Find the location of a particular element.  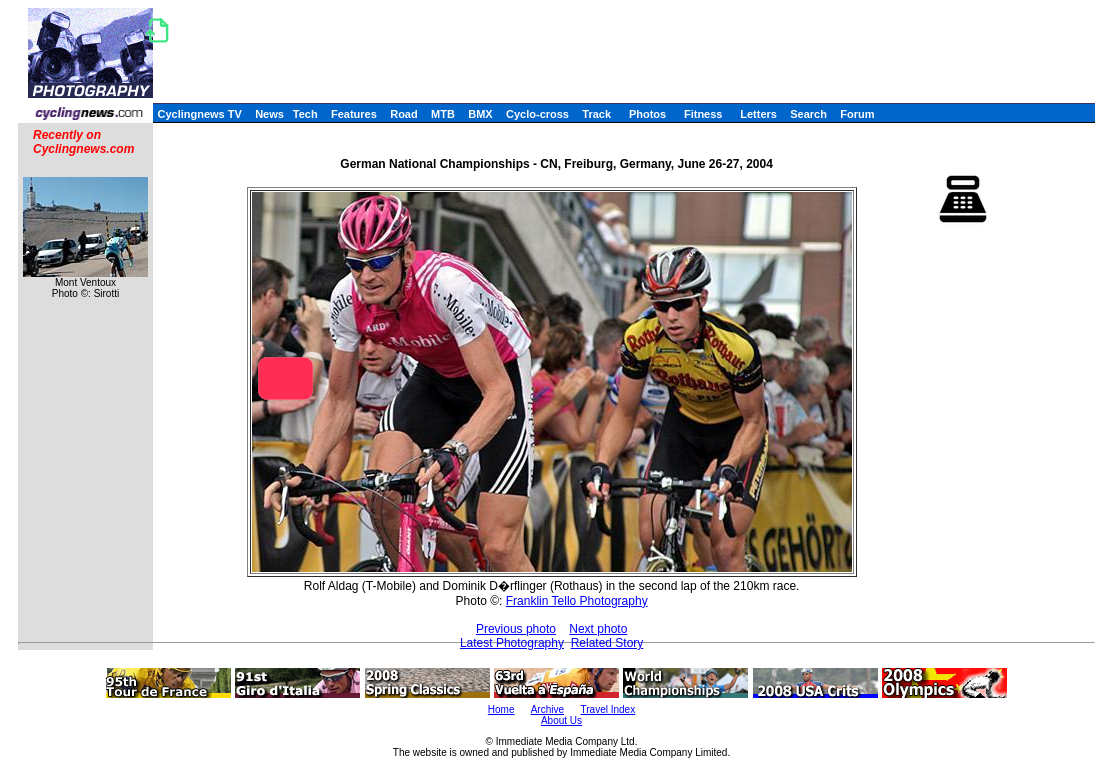

switch to landscape orientation is located at coordinates (285, 378).